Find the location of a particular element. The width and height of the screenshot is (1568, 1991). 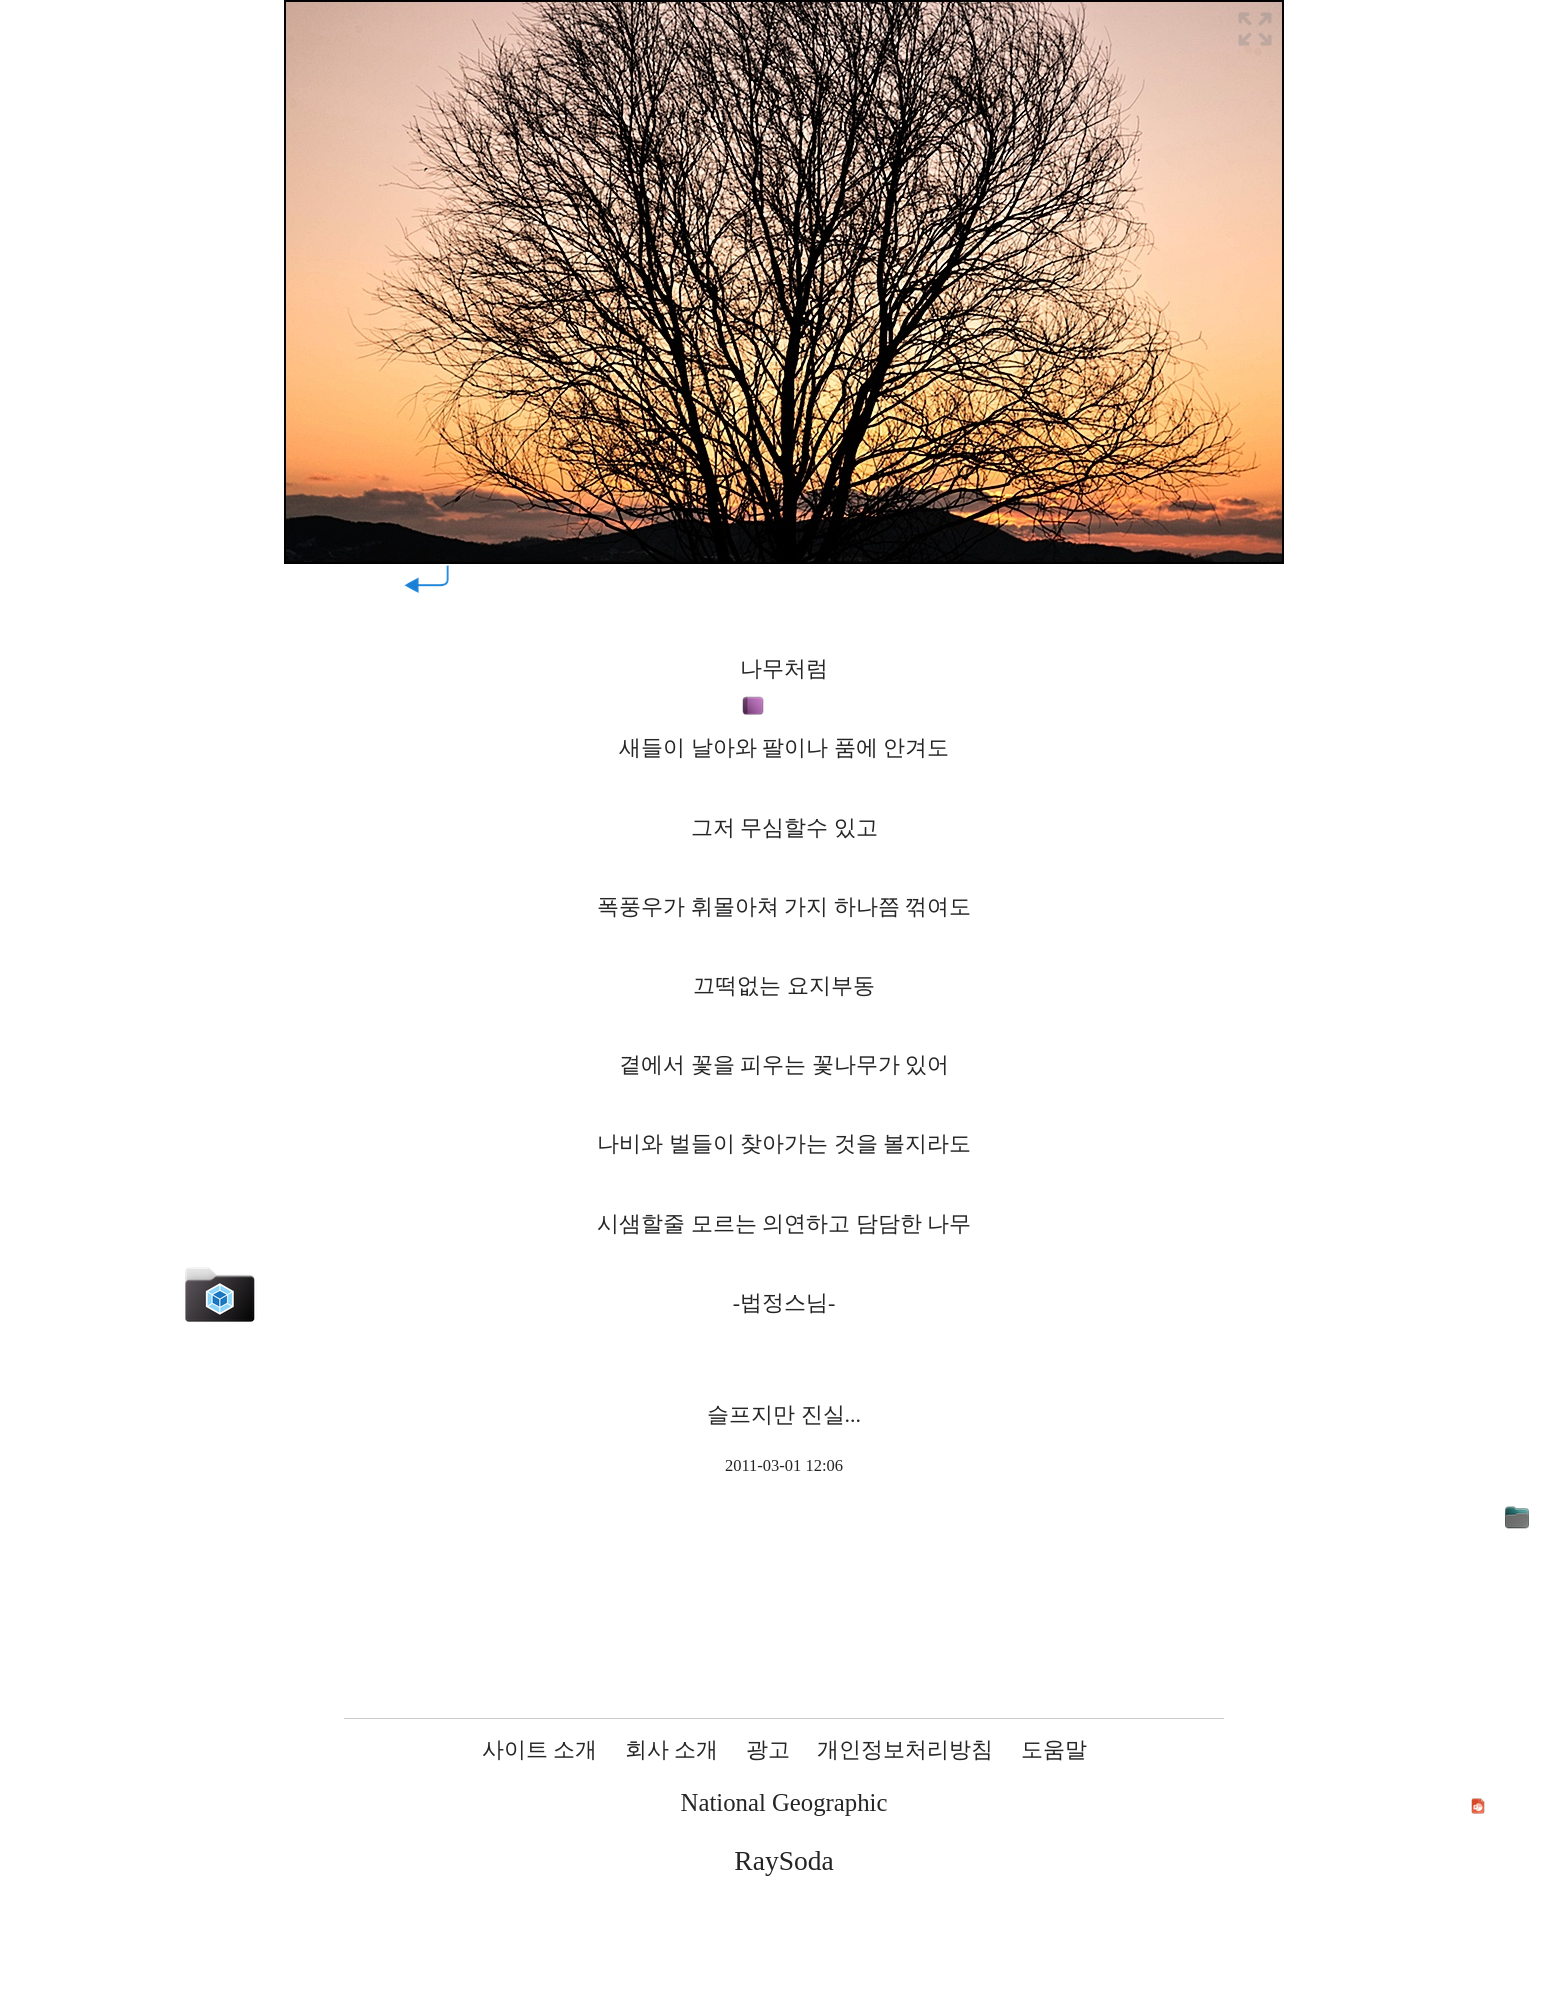

microsoft powerpoint file is located at coordinates (1478, 1806).